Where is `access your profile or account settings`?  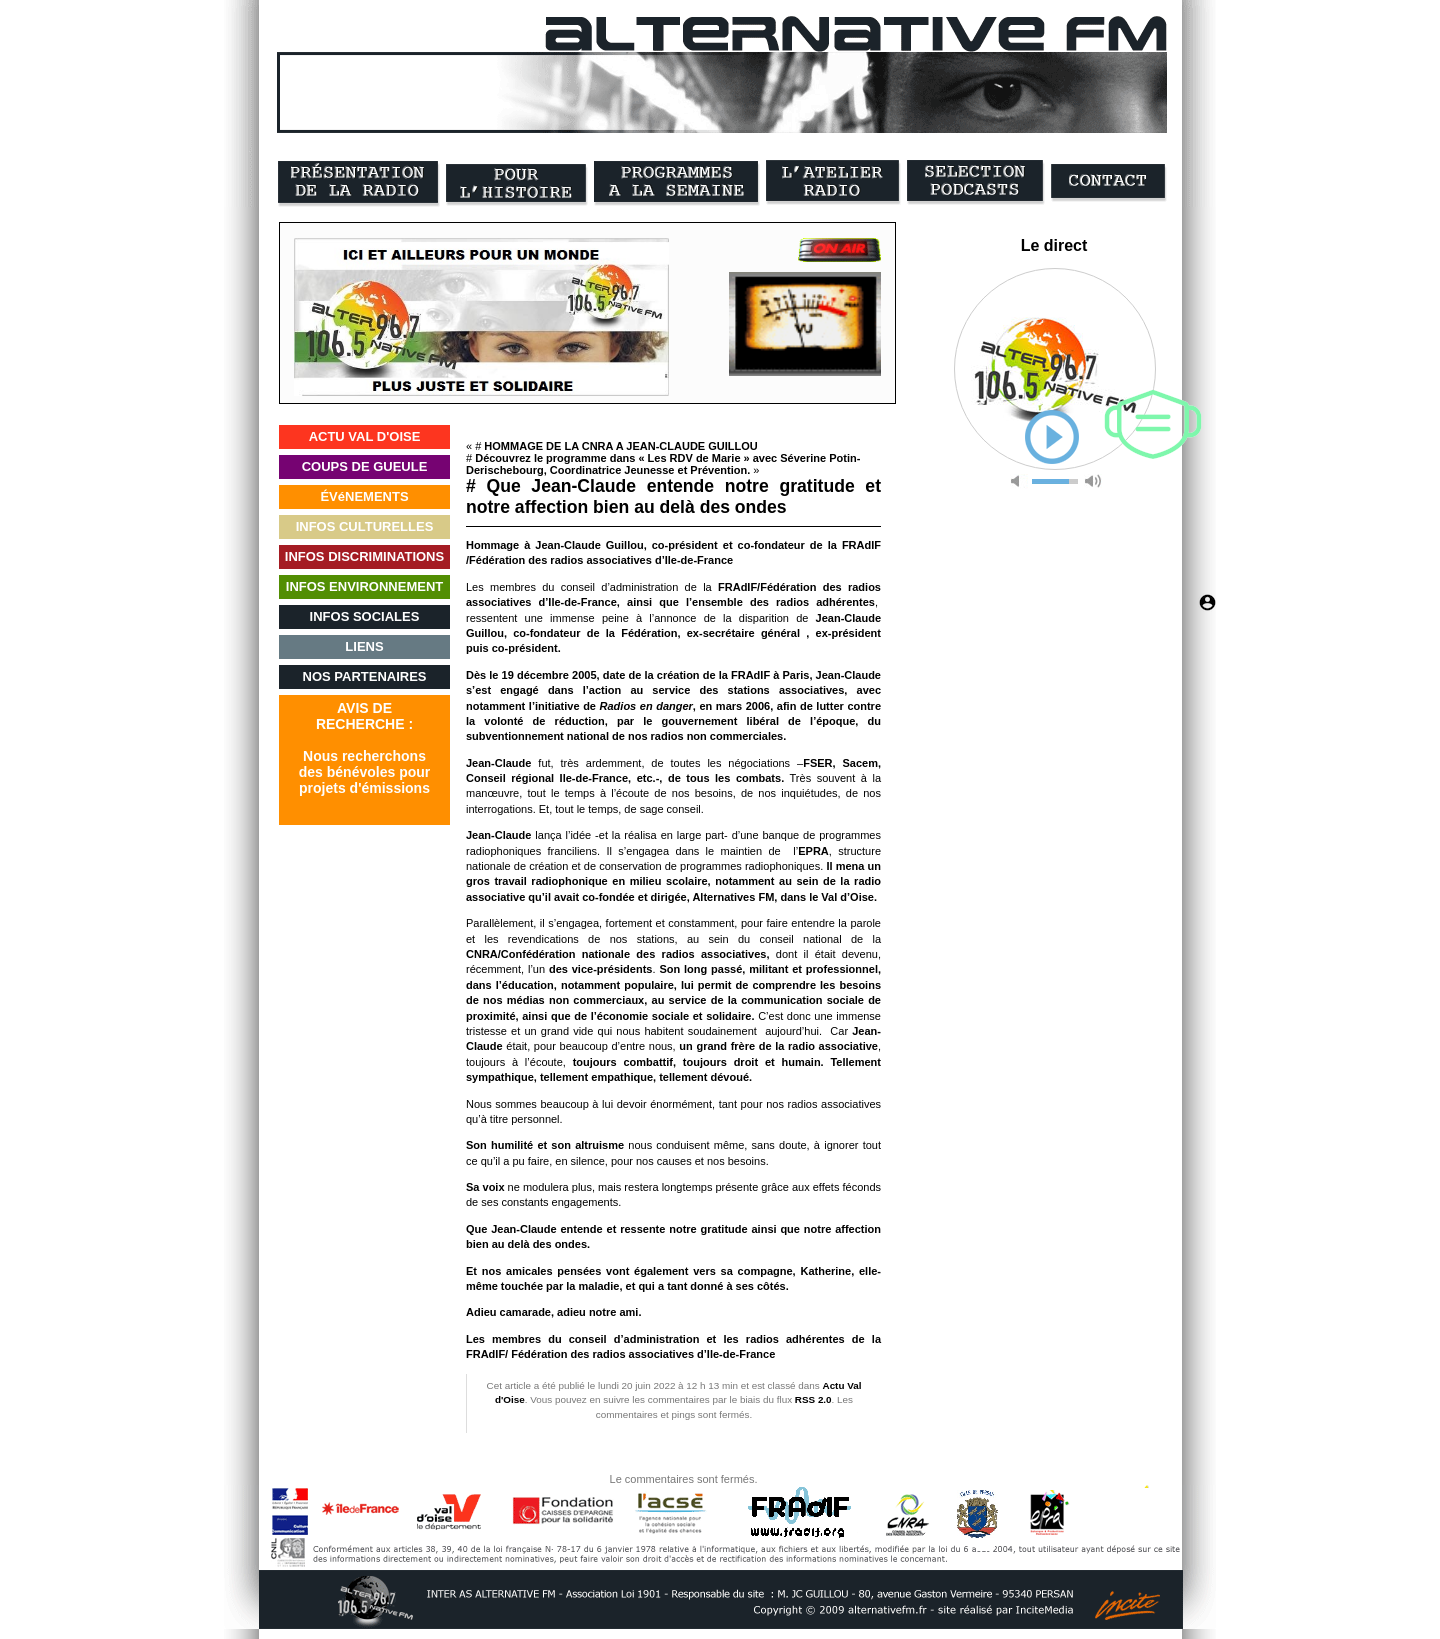
access your profile or account settings is located at coordinates (1207, 602).